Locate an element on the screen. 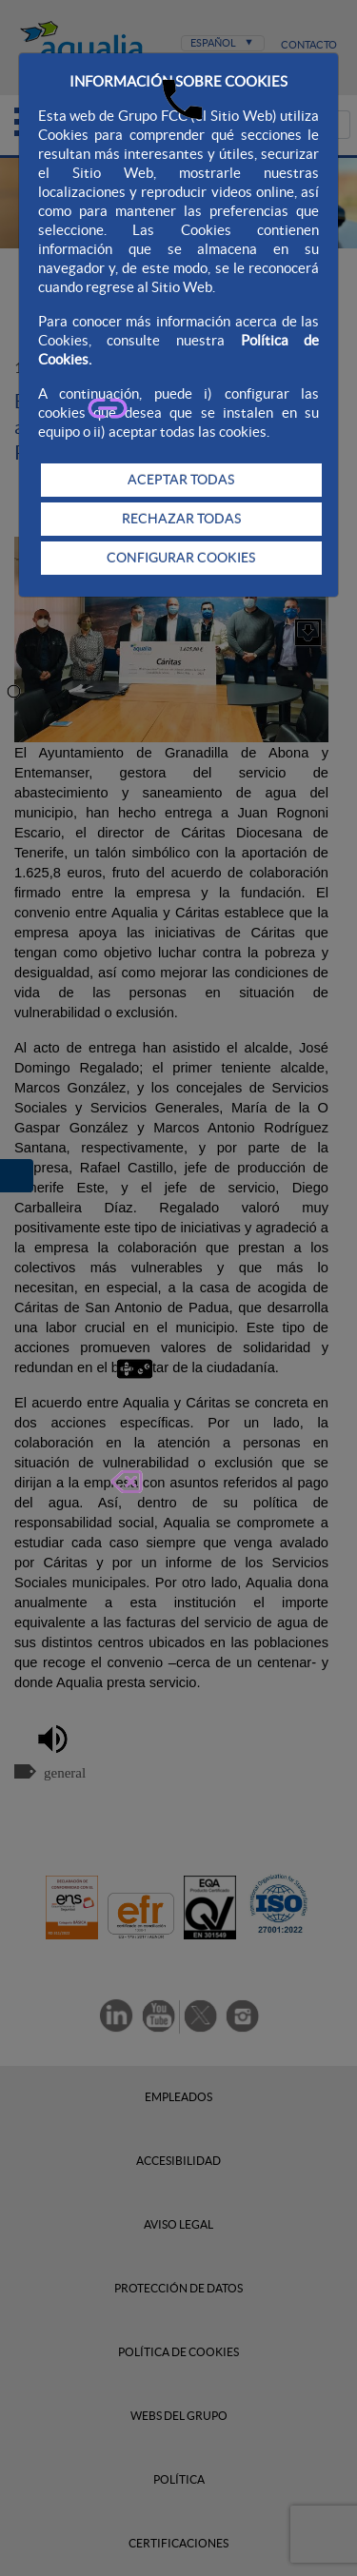 Image resolution: width=357 pixels, height=2576 pixels. access games or gaming features is located at coordinates (134, 1368).